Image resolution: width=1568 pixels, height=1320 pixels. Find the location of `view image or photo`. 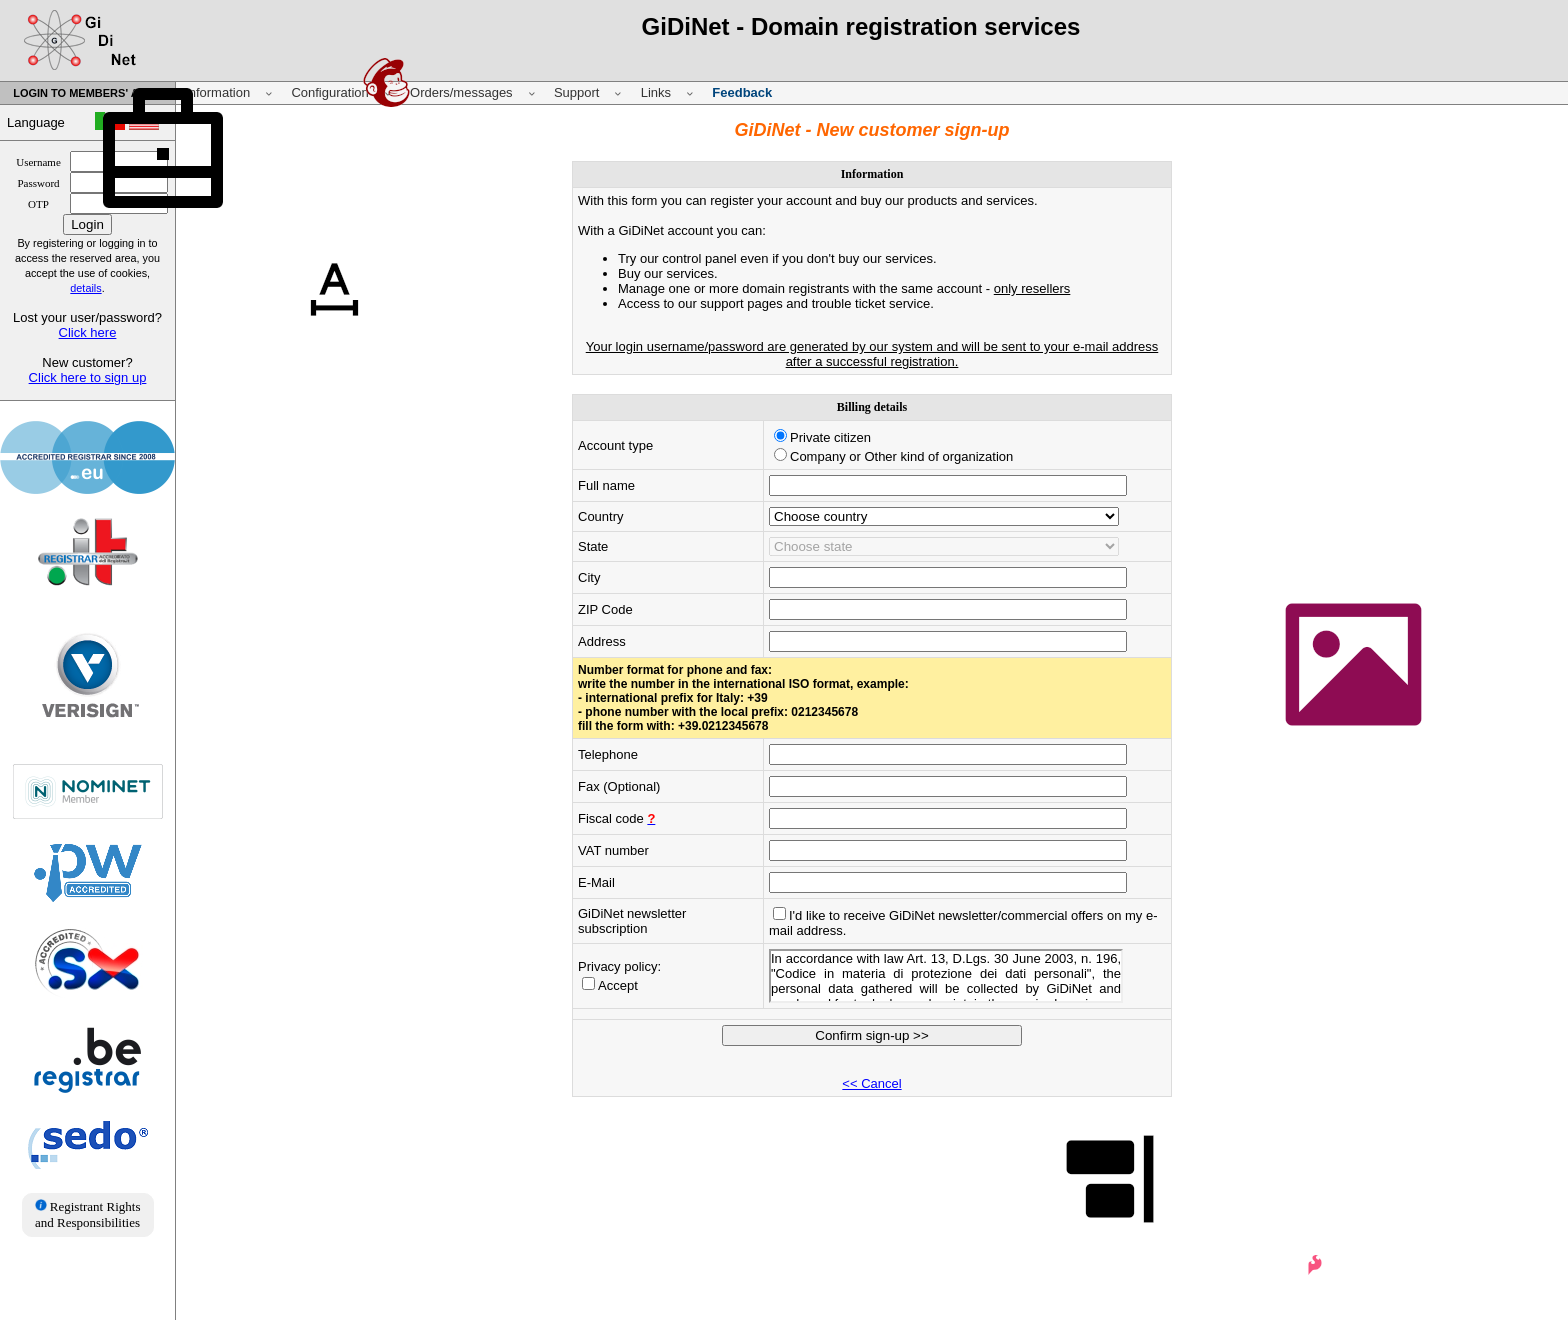

view image or photo is located at coordinates (1353, 664).